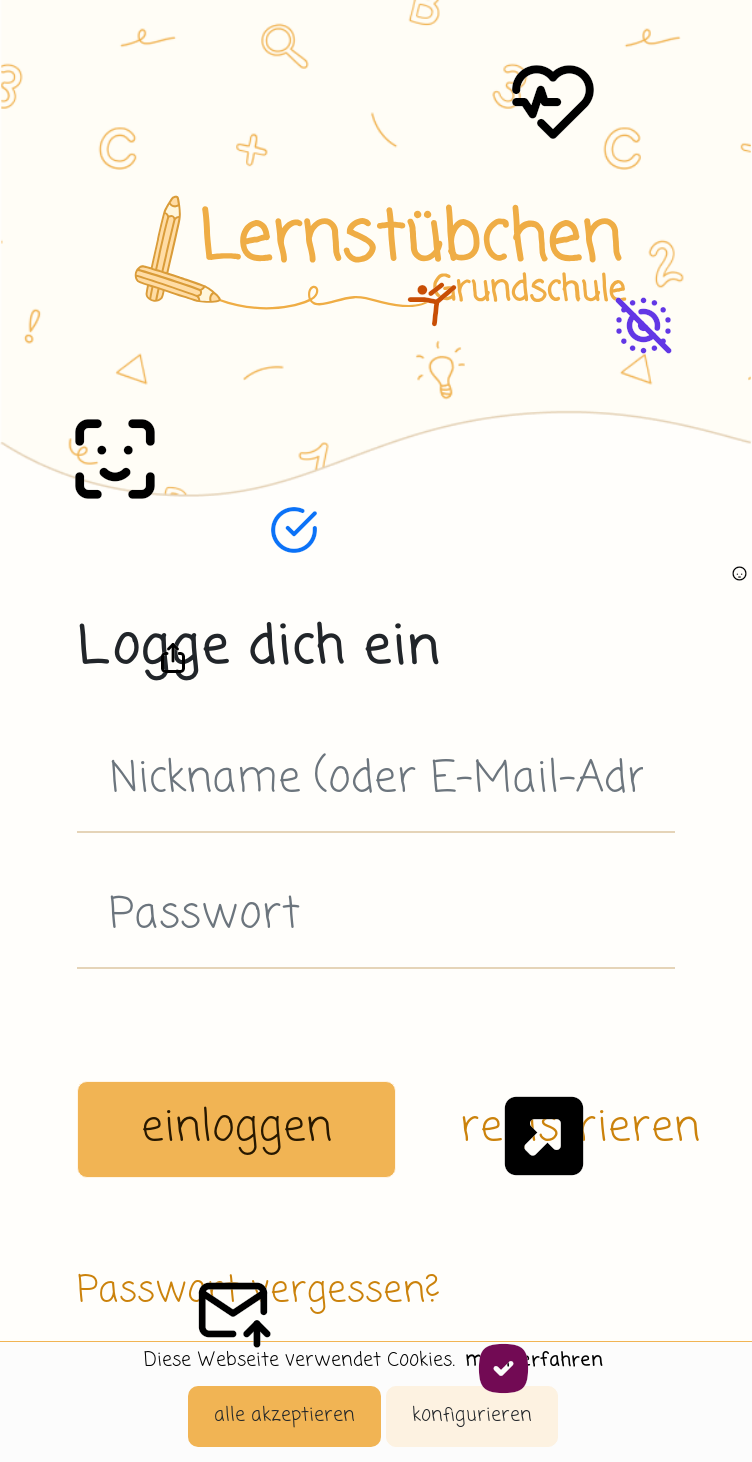  I want to click on view gymnastics or fitness activities, so click(432, 302).